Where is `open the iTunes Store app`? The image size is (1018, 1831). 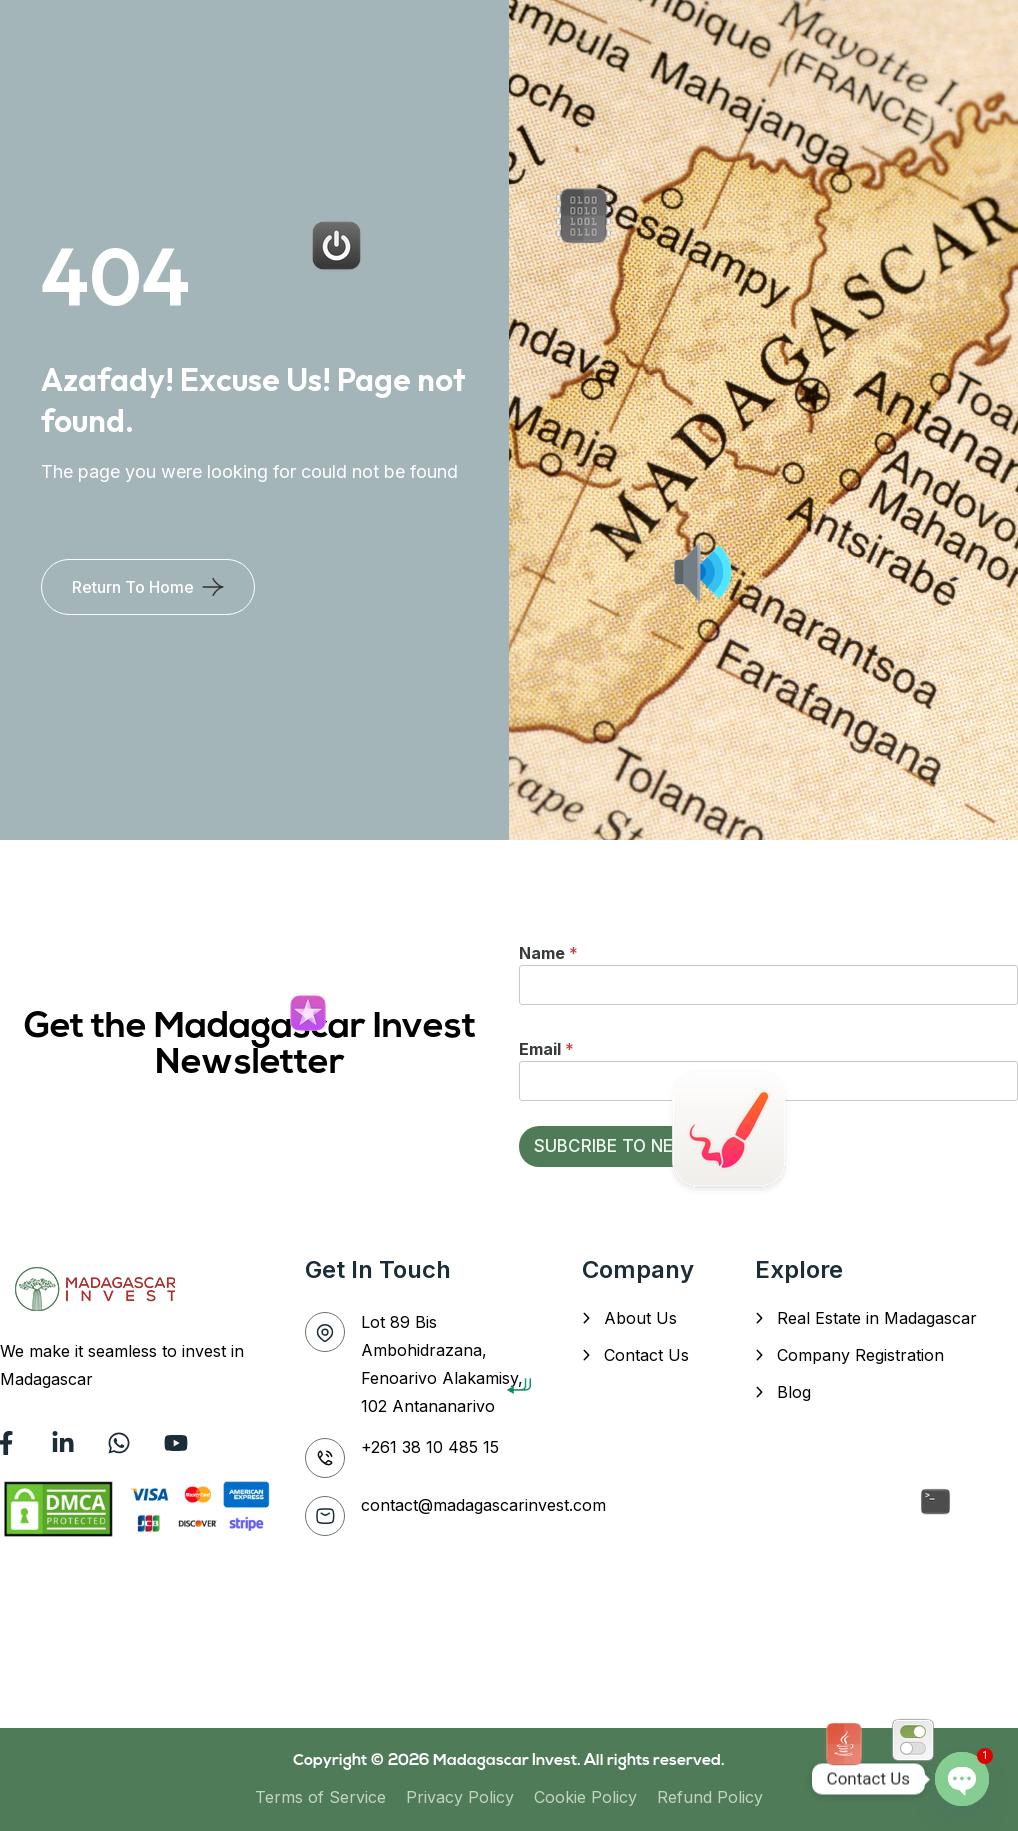 open the iTunes Store app is located at coordinates (308, 1013).